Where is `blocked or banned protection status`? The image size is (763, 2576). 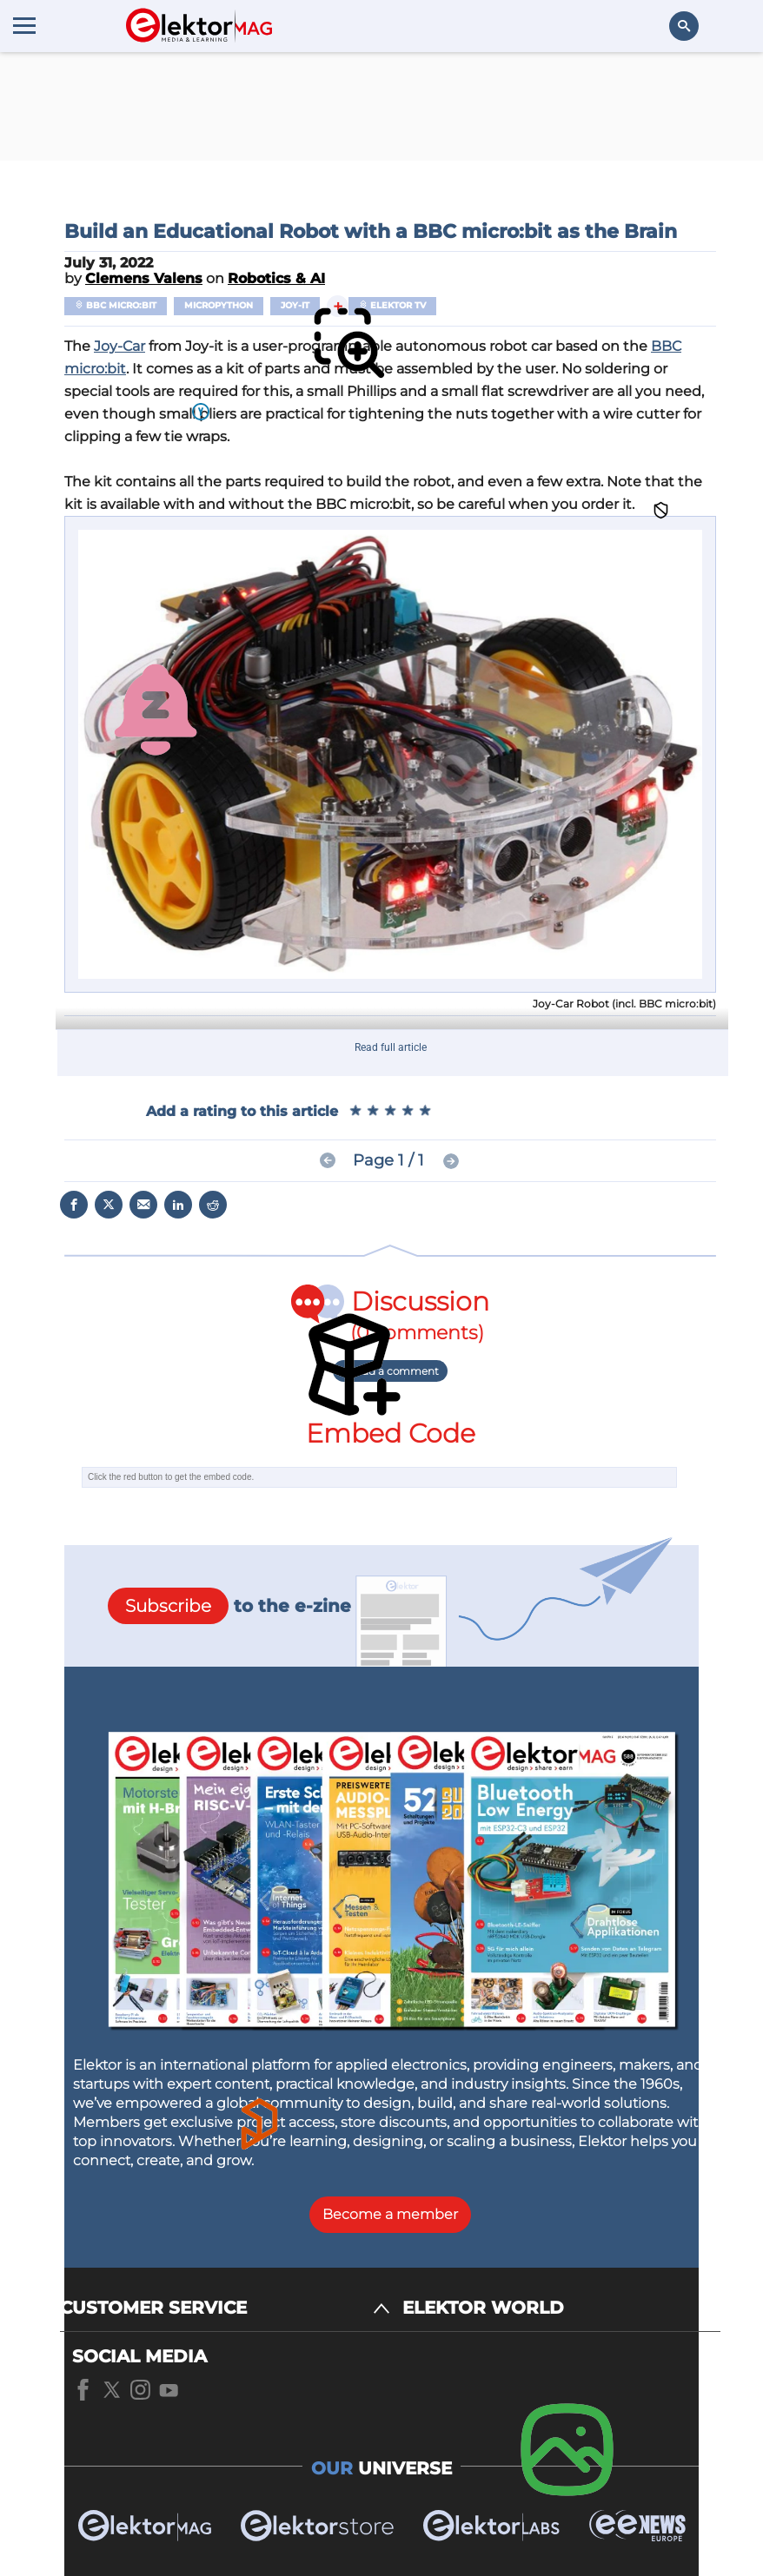
blocked or banned protection status is located at coordinates (660, 510).